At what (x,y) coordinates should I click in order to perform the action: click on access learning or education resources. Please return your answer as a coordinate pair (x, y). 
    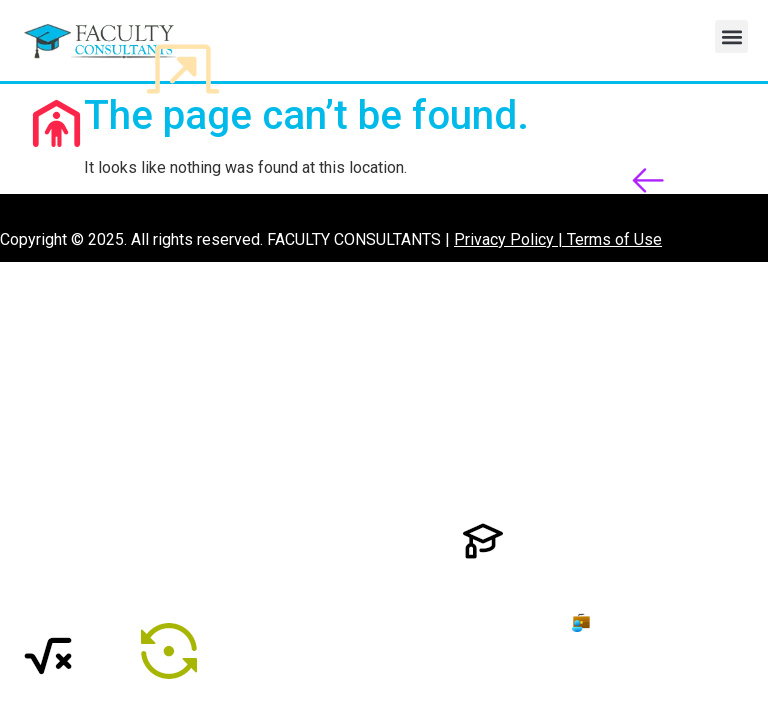
    Looking at the image, I should click on (483, 541).